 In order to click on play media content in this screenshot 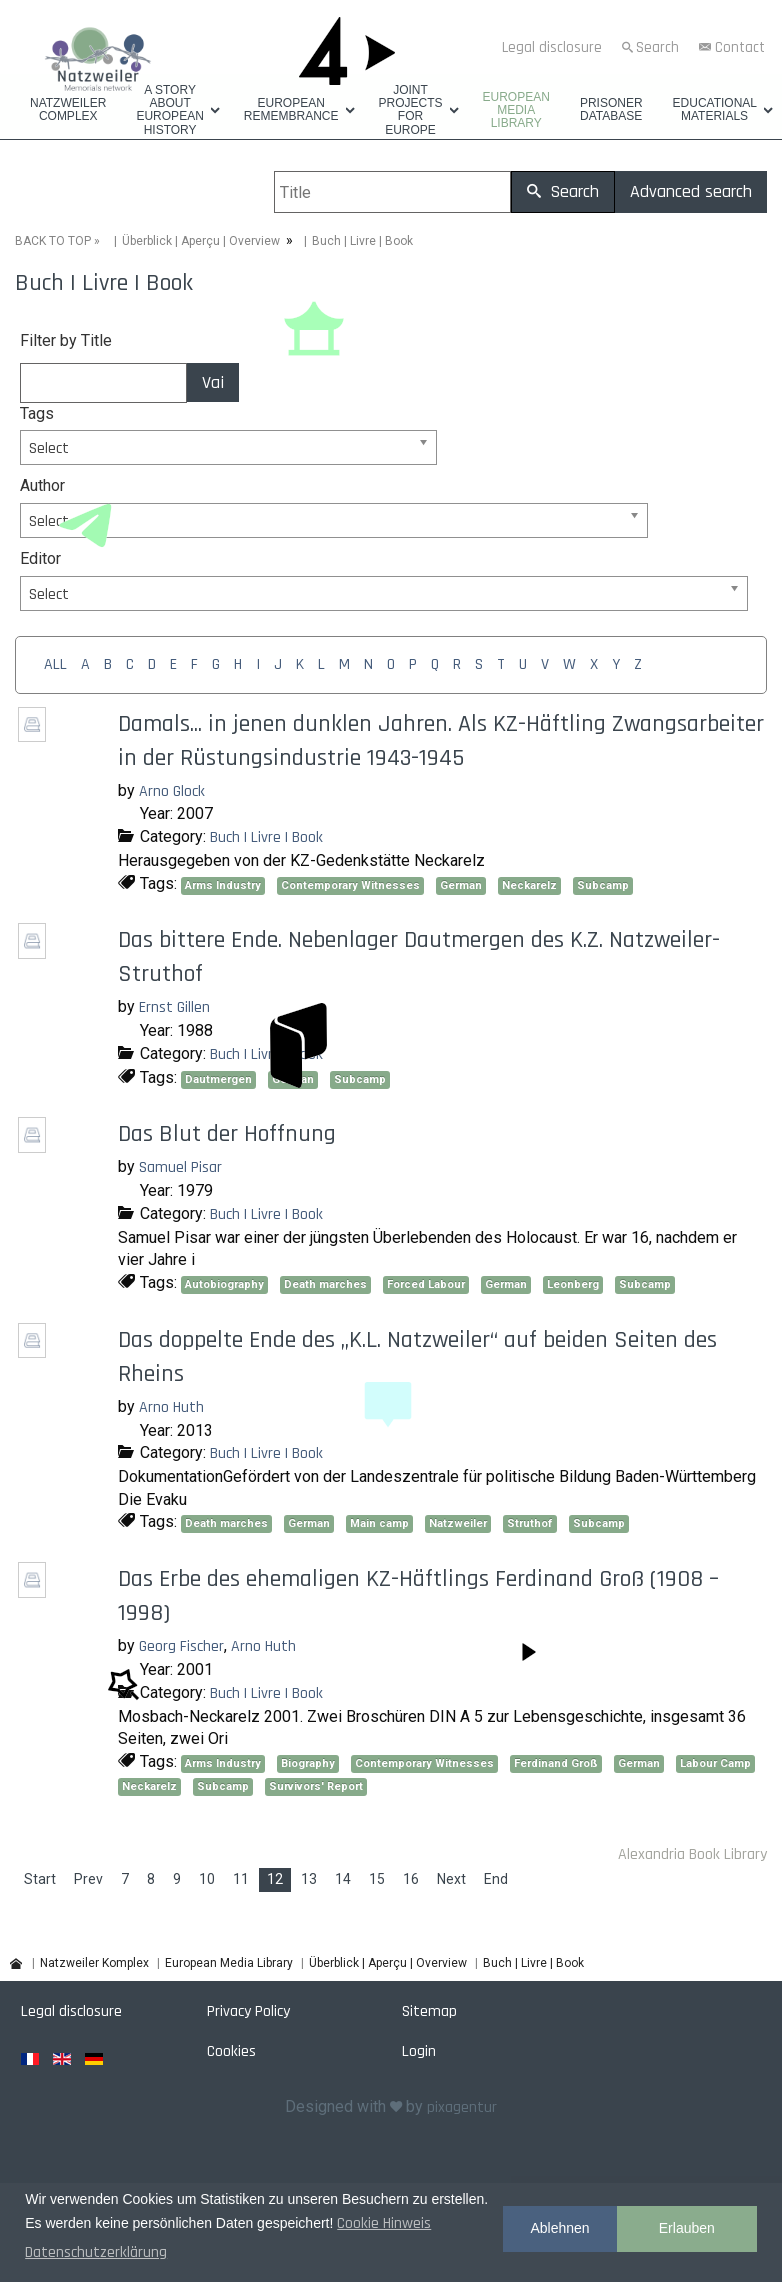, I will do `click(527, 1652)`.